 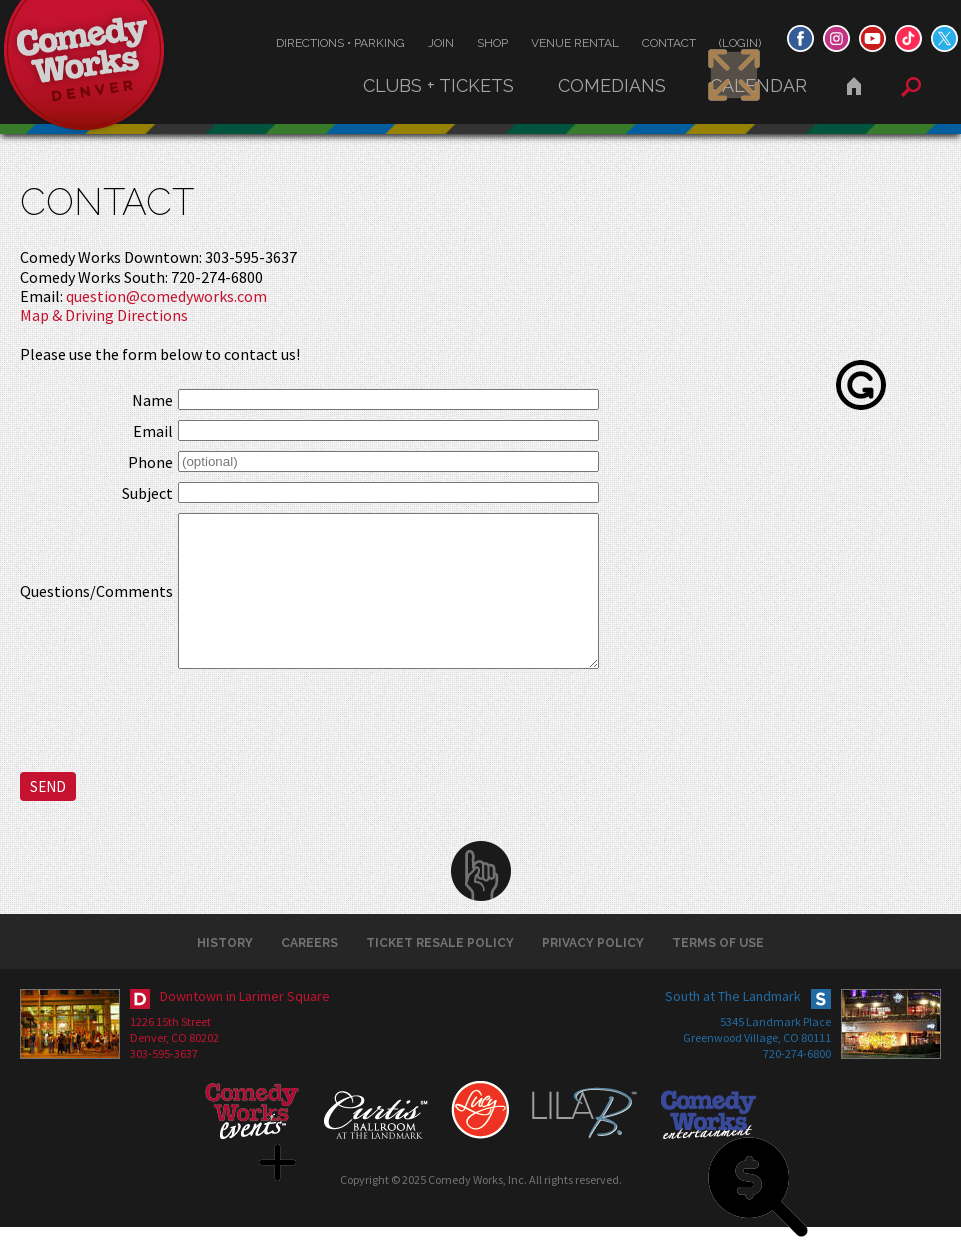 I want to click on open Grammarly writing assistant, so click(x=861, y=385).